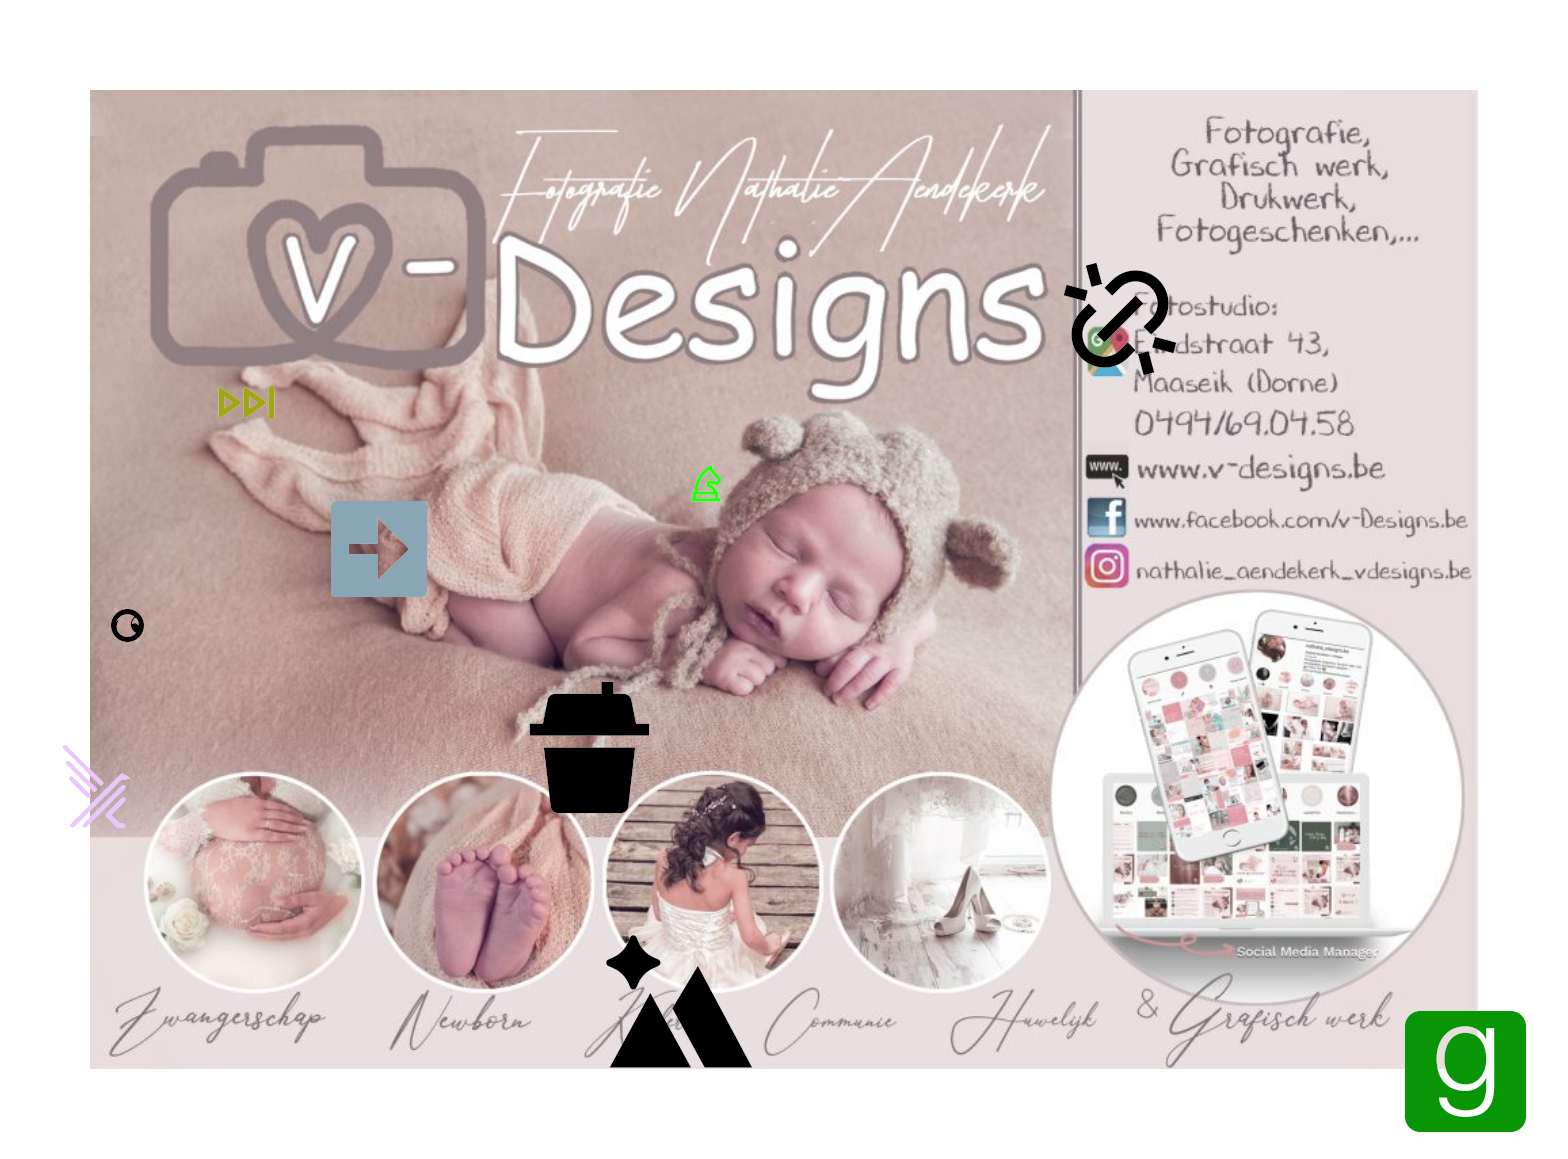 The image size is (1568, 1159). What do you see at coordinates (1120, 319) in the screenshot?
I see `unlink or break a connected URL` at bounding box center [1120, 319].